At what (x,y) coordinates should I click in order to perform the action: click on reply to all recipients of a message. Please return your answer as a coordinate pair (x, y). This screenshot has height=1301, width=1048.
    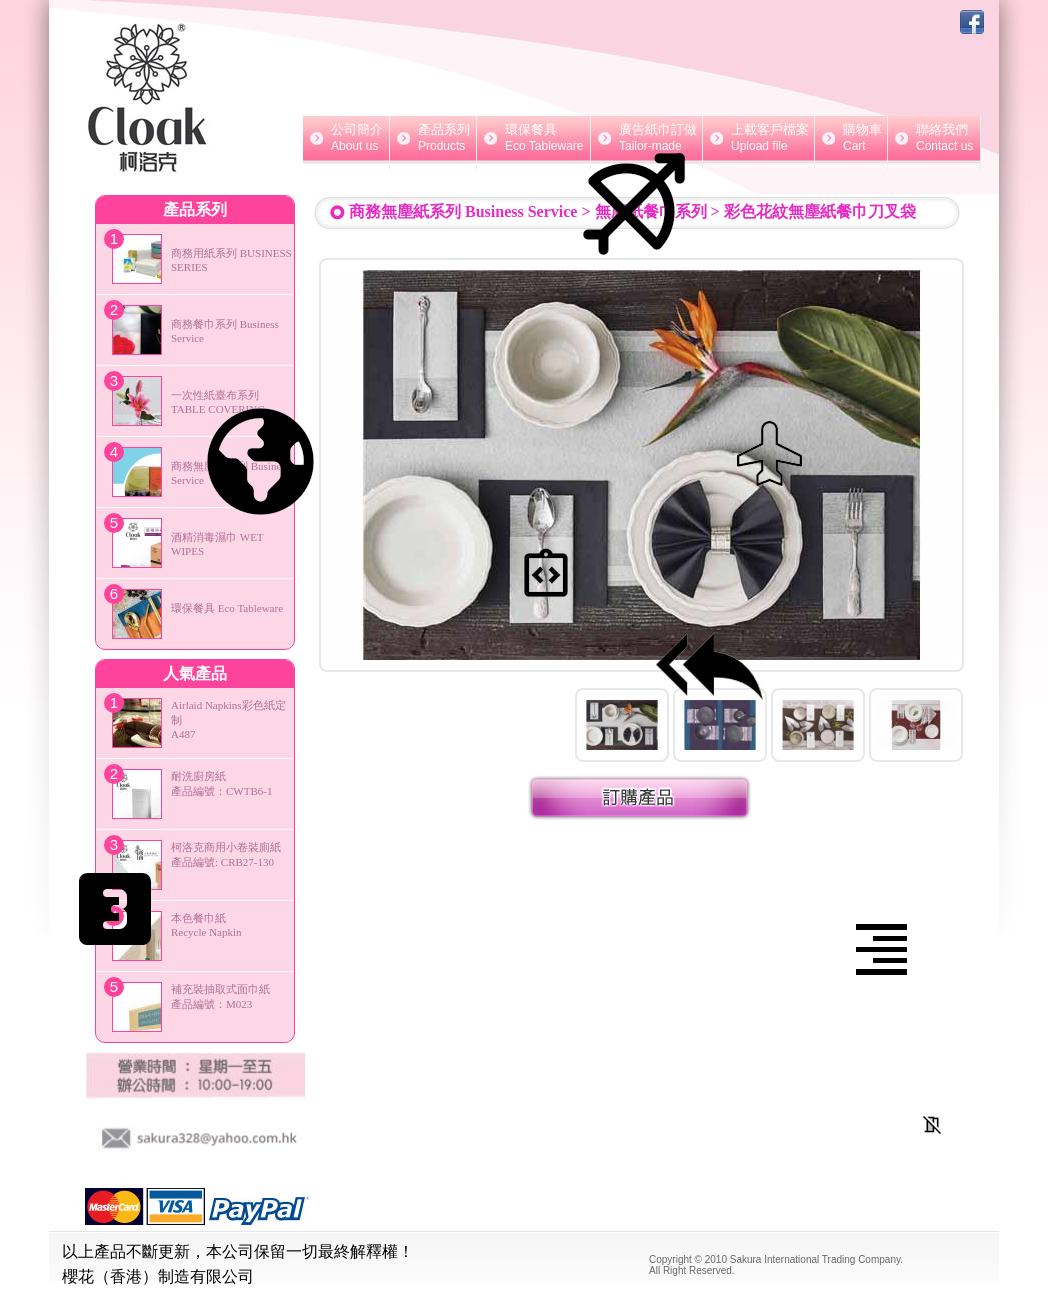
    Looking at the image, I should click on (709, 664).